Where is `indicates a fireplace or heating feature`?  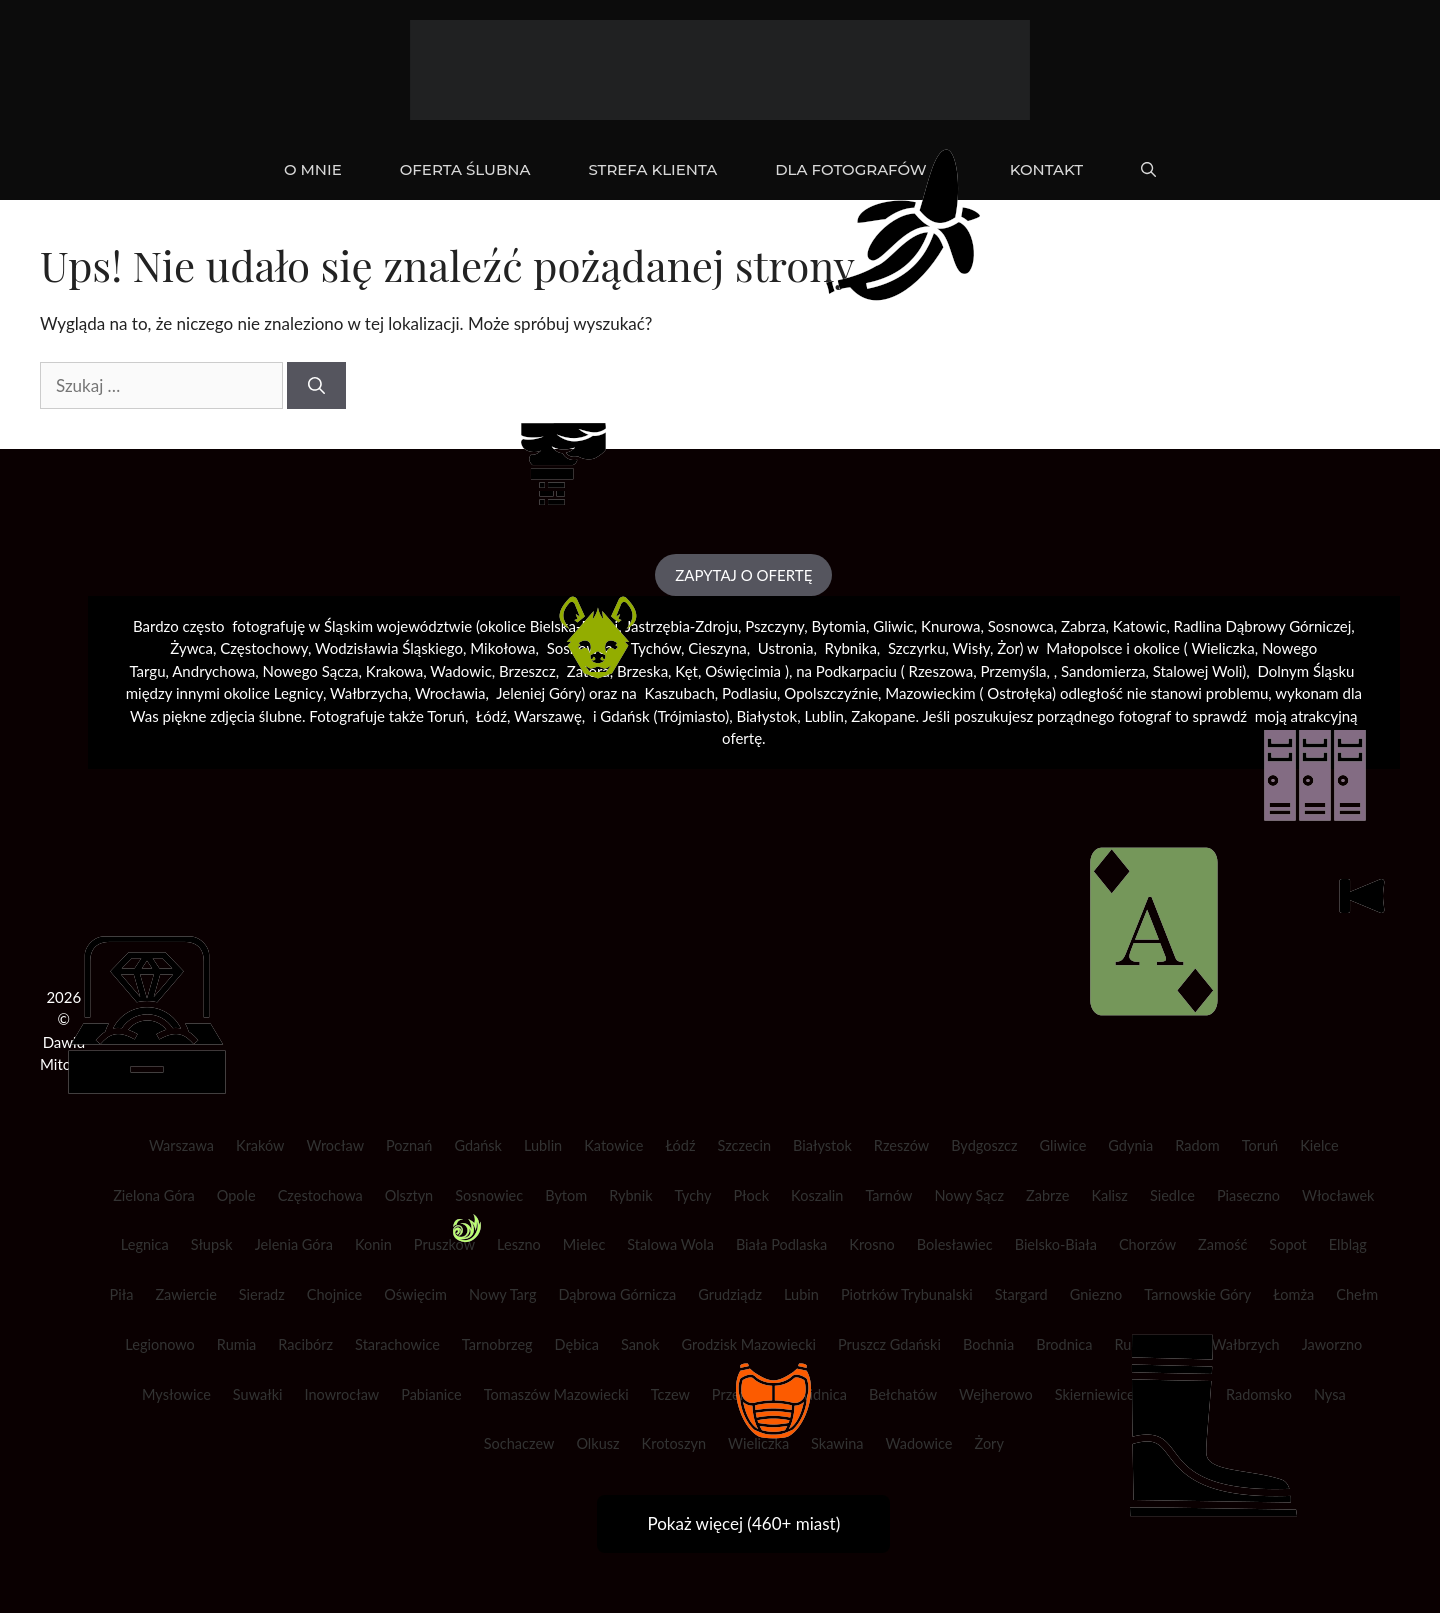
indicates a fireplace or heating feature is located at coordinates (563, 464).